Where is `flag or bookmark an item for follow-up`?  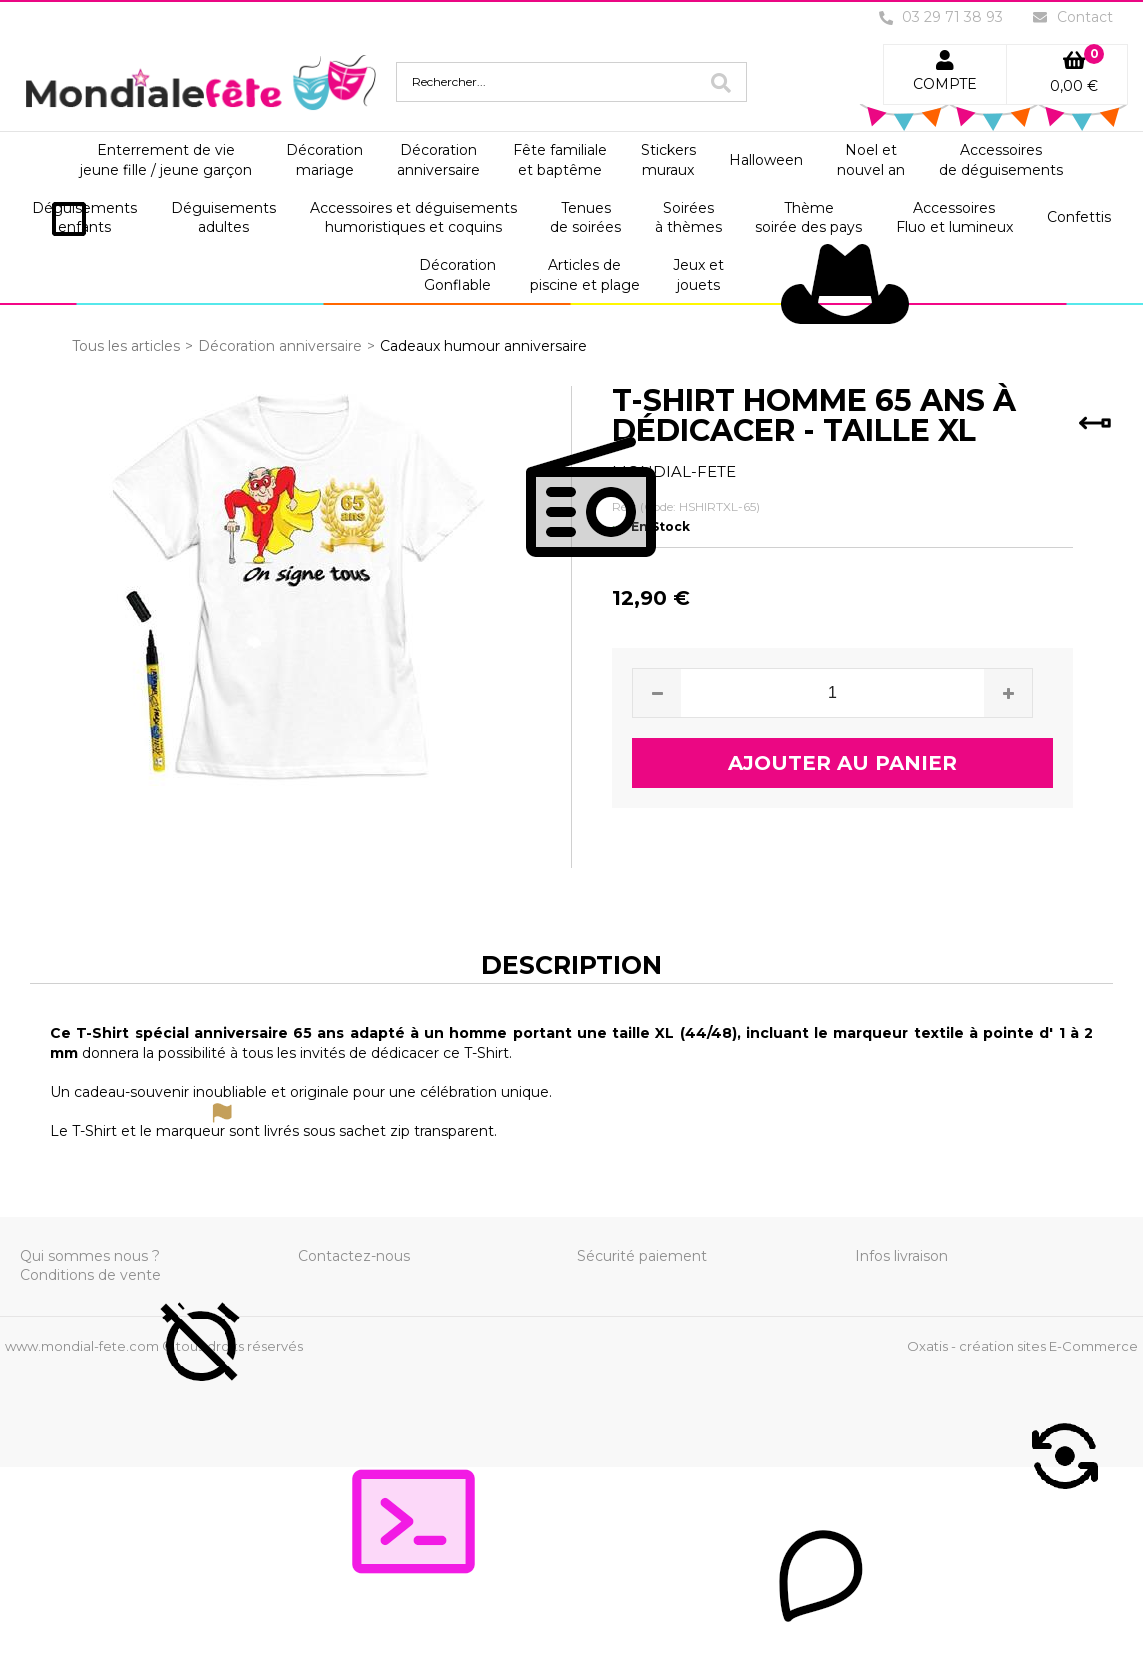
flag or bookmark an item for follow-up is located at coordinates (221, 1112).